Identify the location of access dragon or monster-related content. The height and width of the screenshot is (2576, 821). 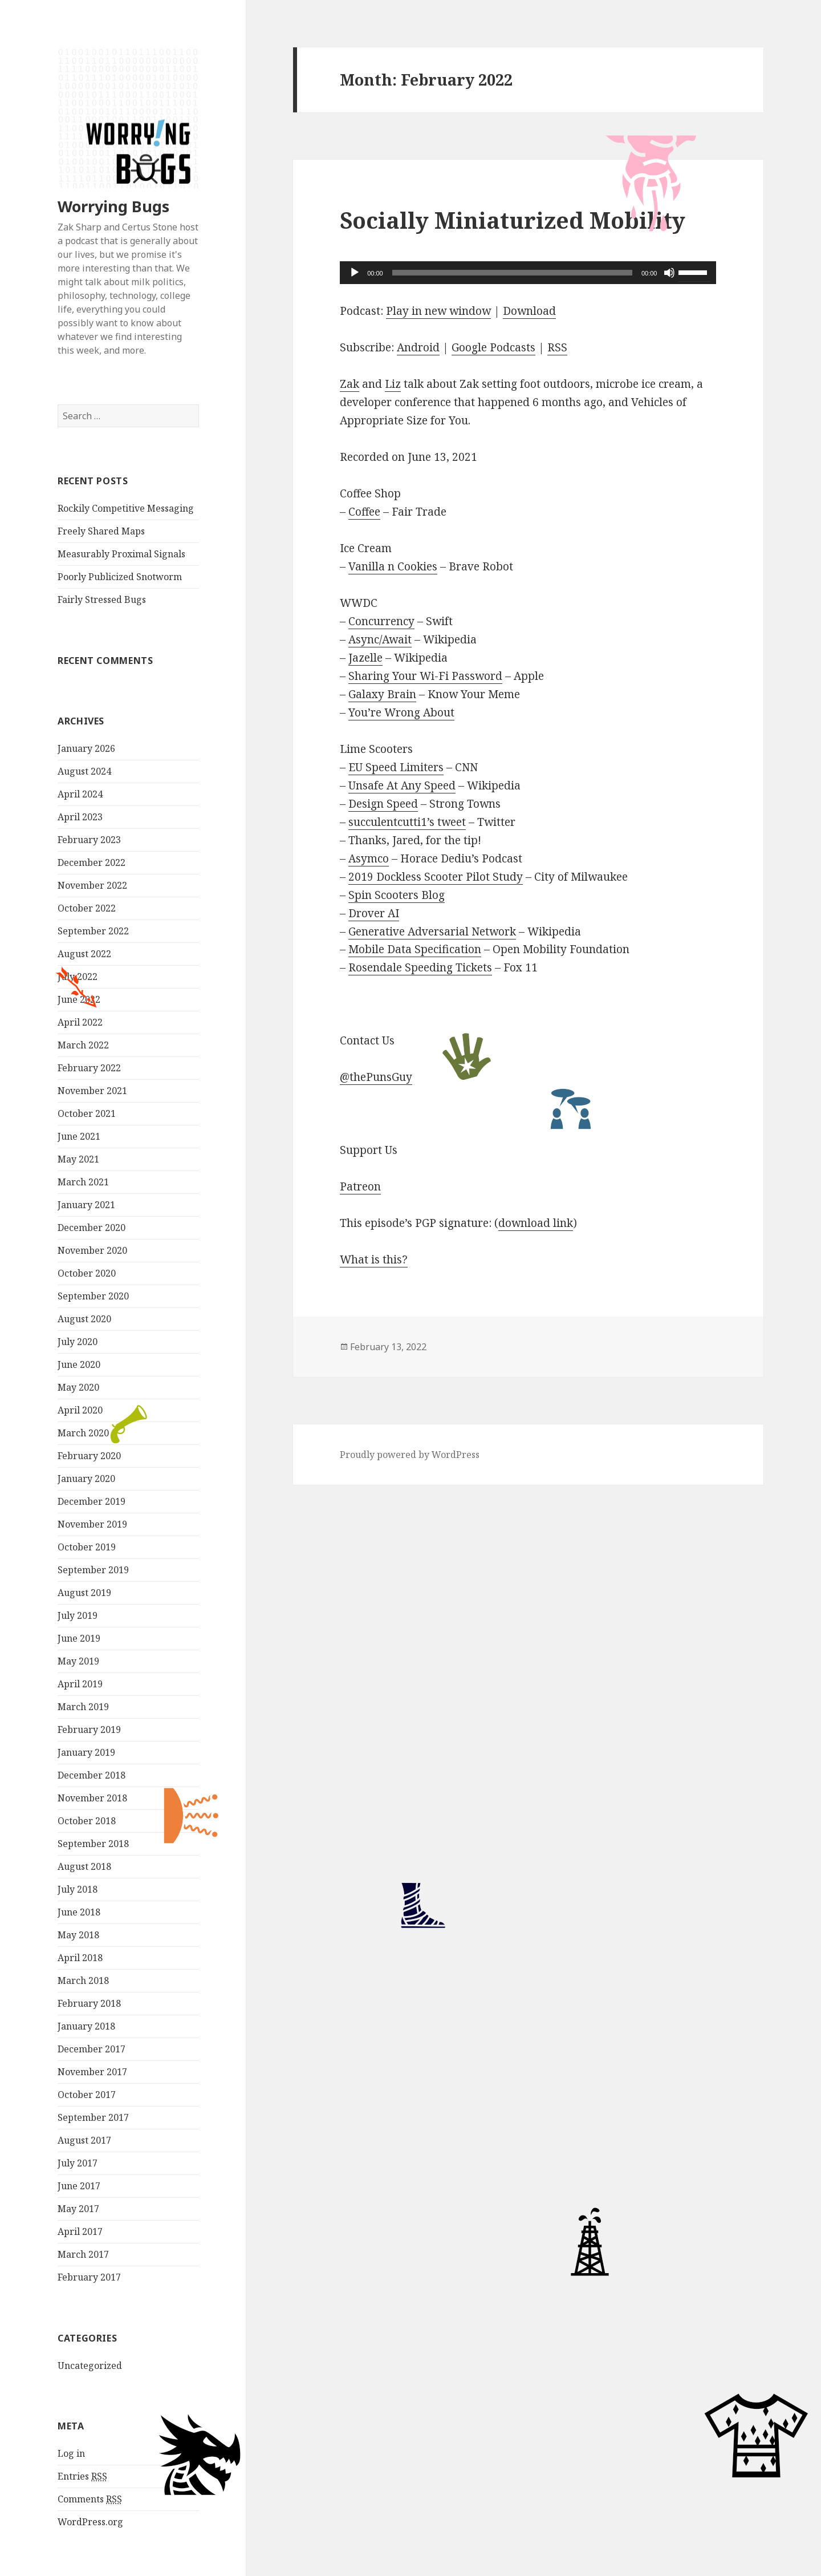
(200, 2455).